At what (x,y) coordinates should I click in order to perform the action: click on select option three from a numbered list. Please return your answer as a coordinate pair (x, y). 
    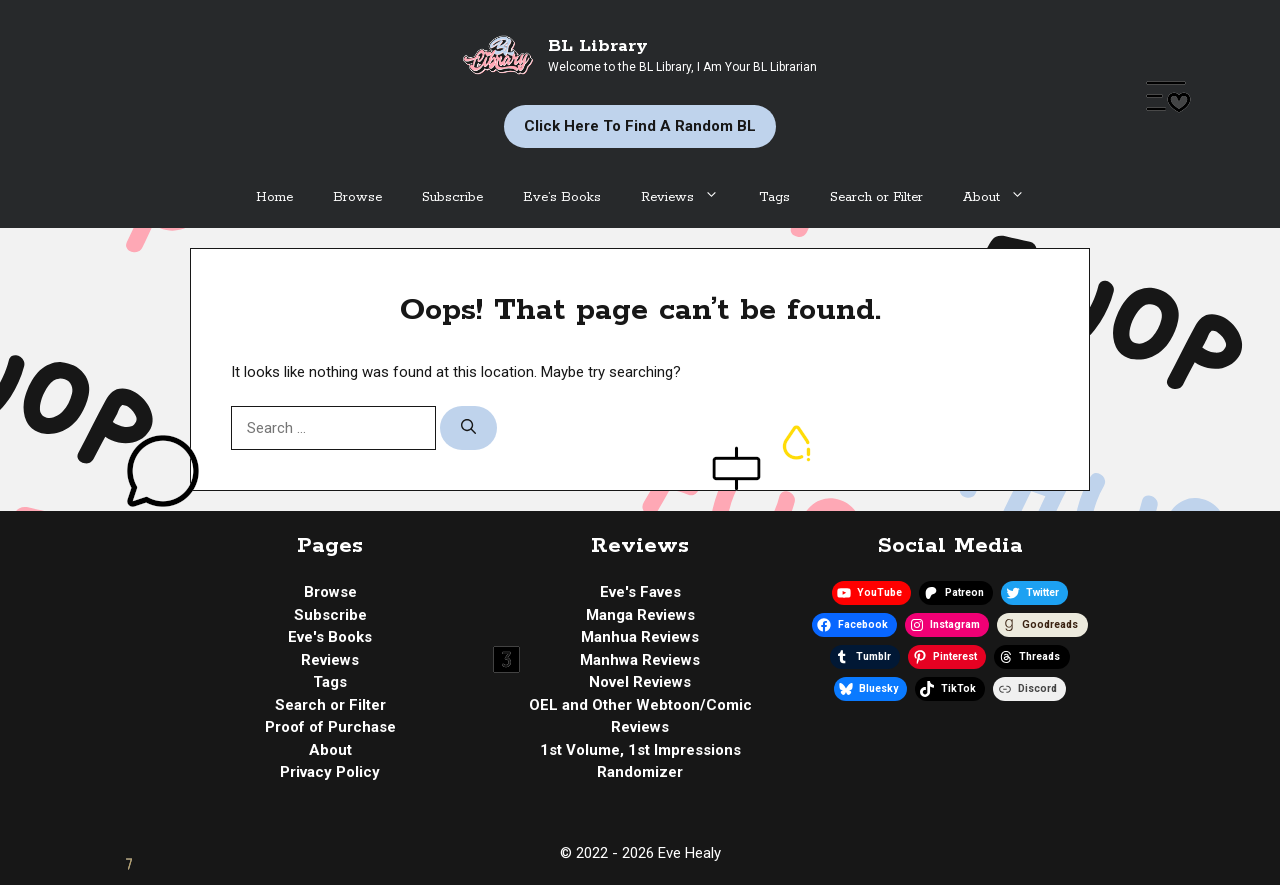
    Looking at the image, I should click on (506, 659).